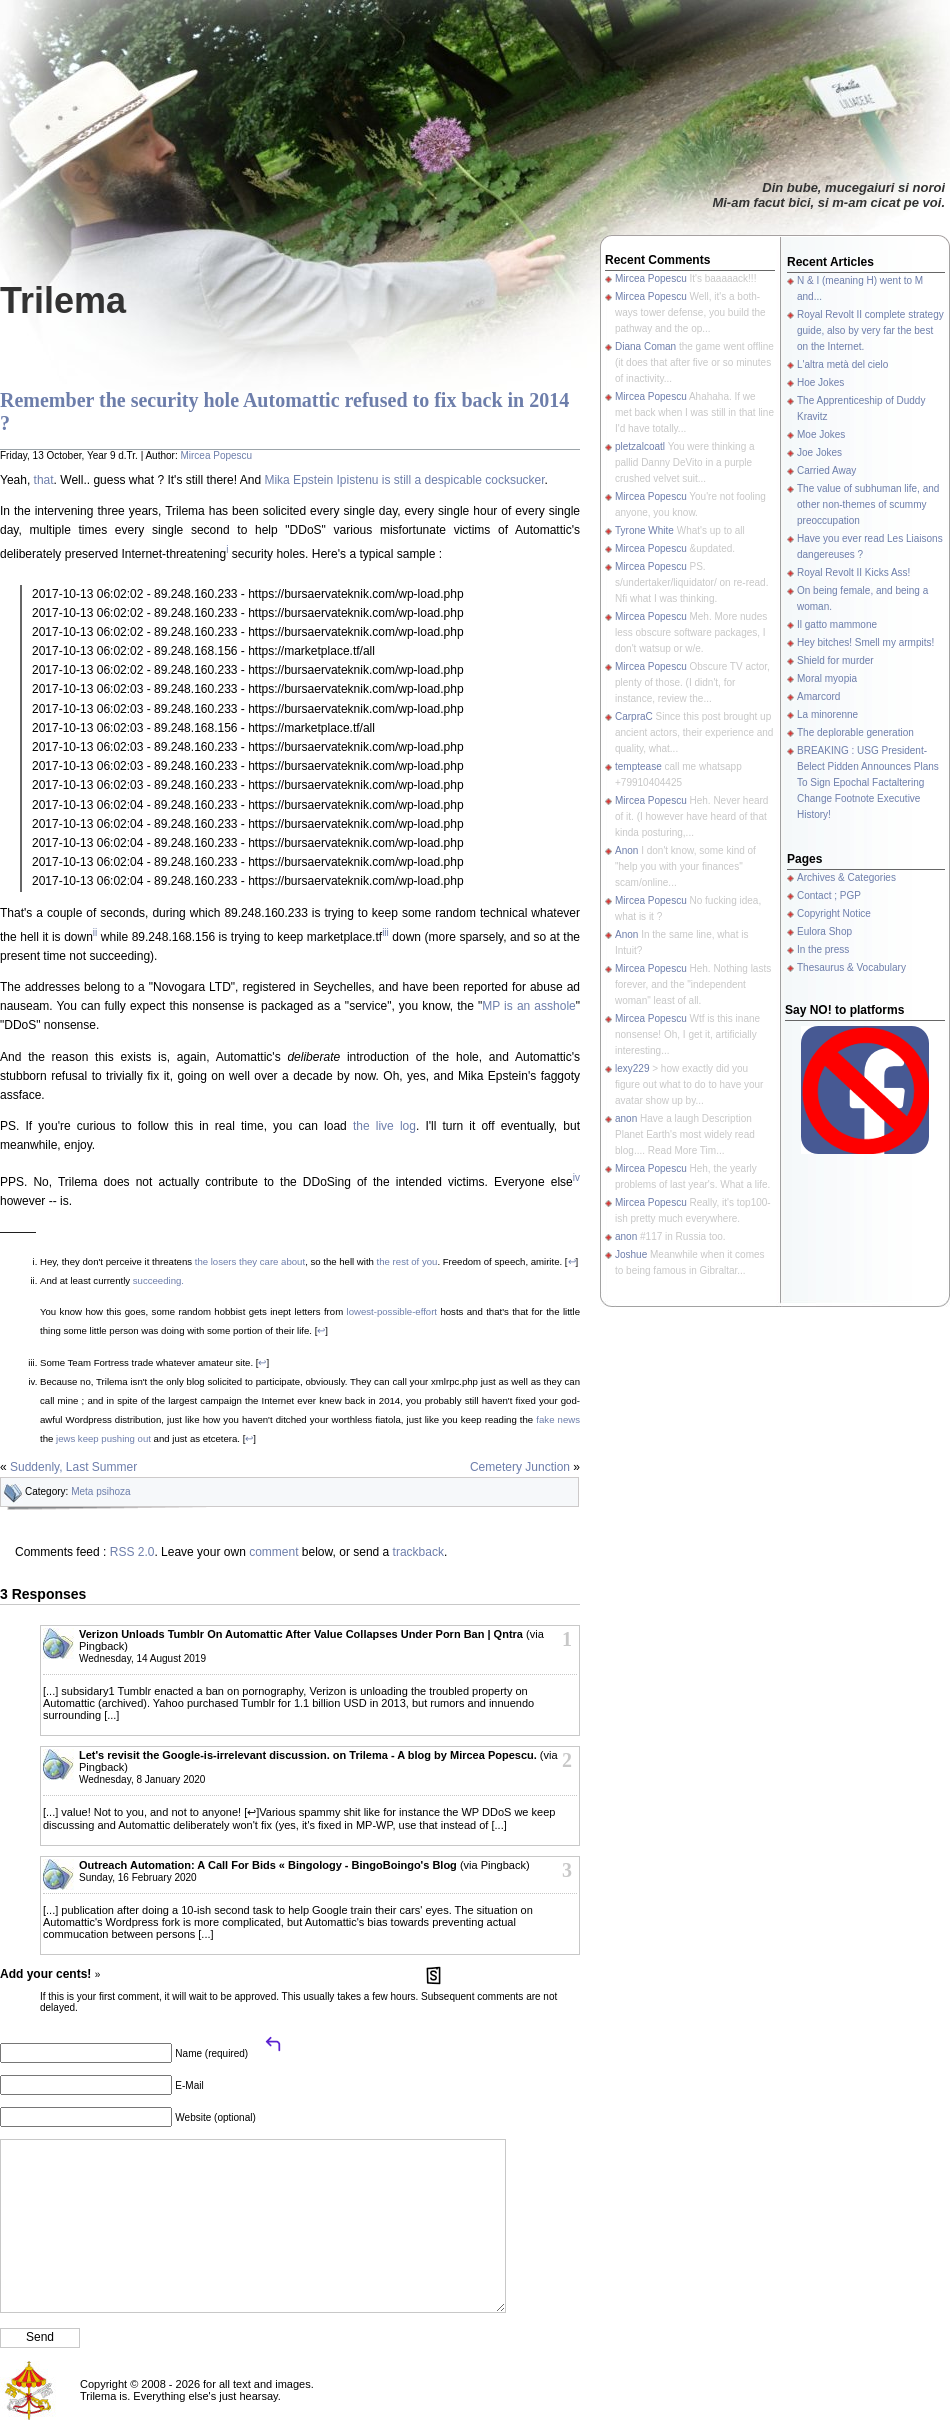 This screenshot has height=2420, width=950. Describe the element at coordinates (433, 1975) in the screenshot. I see `open Storybook documentation` at that location.